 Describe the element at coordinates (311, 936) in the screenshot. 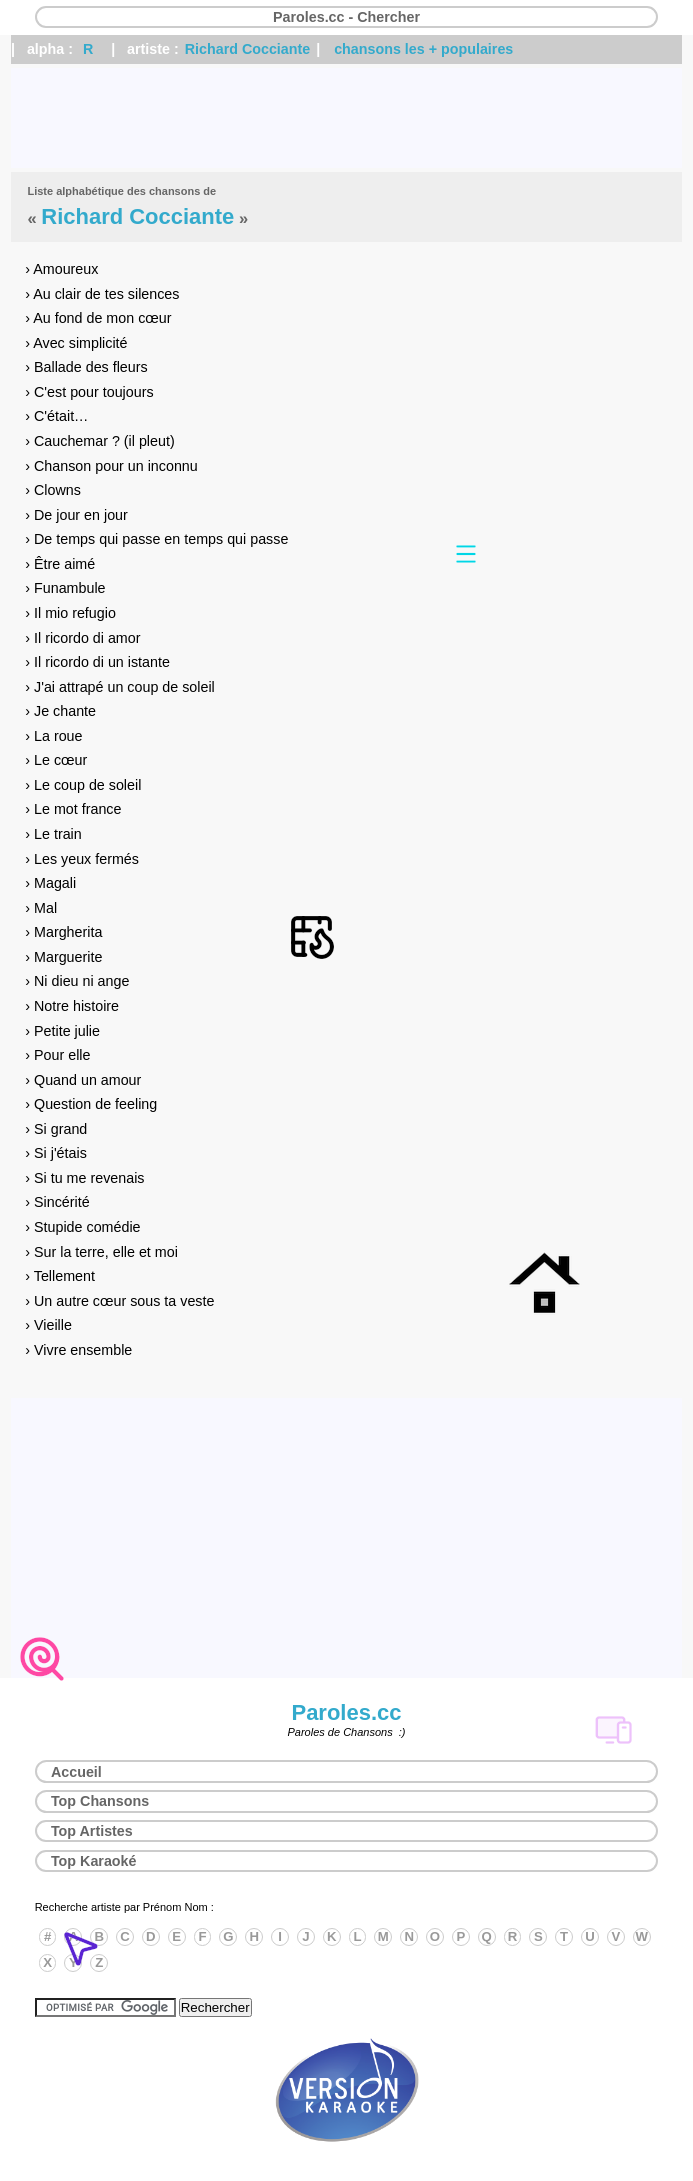

I see `firewall security settings` at that location.